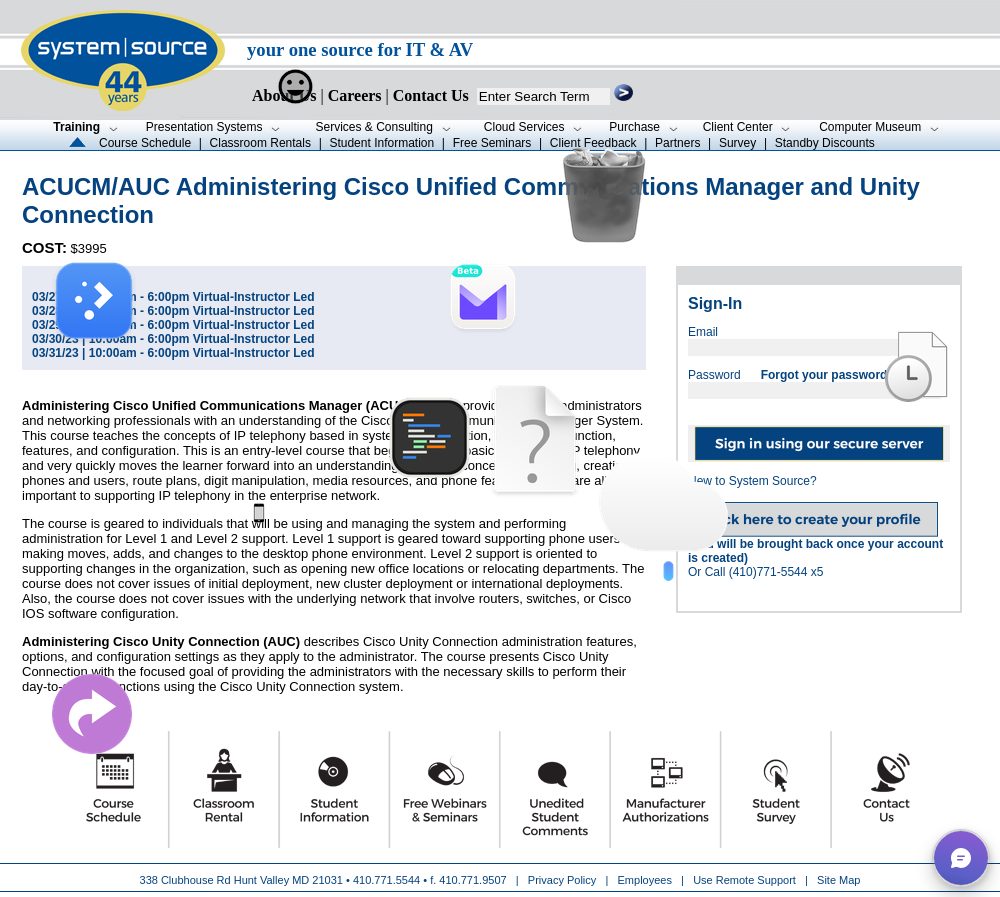  What do you see at coordinates (483, 297) in the screenshot?
I see `open proton mail app` at bounding box center [483, 297].